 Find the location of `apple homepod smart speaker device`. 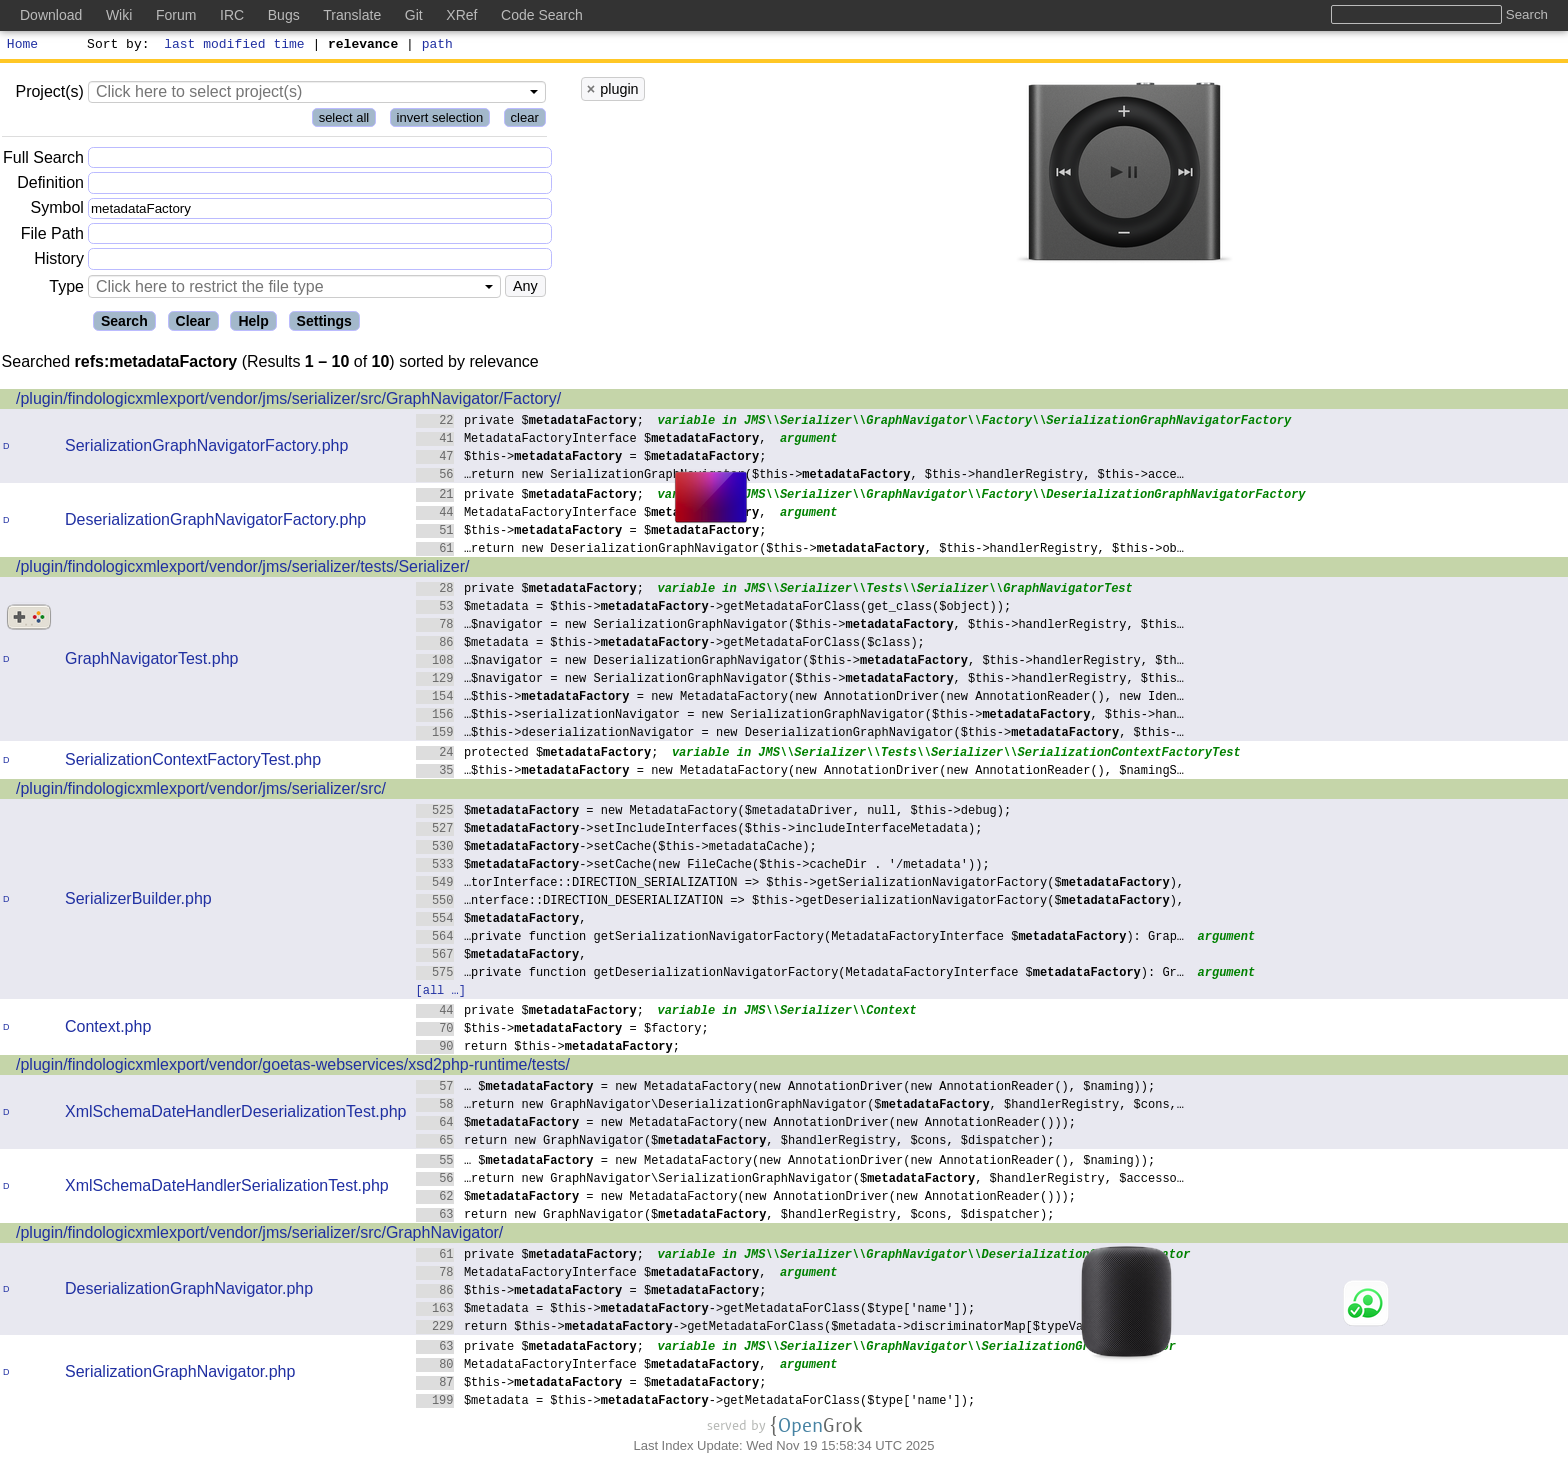

apple homepod smart speaker device is located at coordinates (1126, 1303).